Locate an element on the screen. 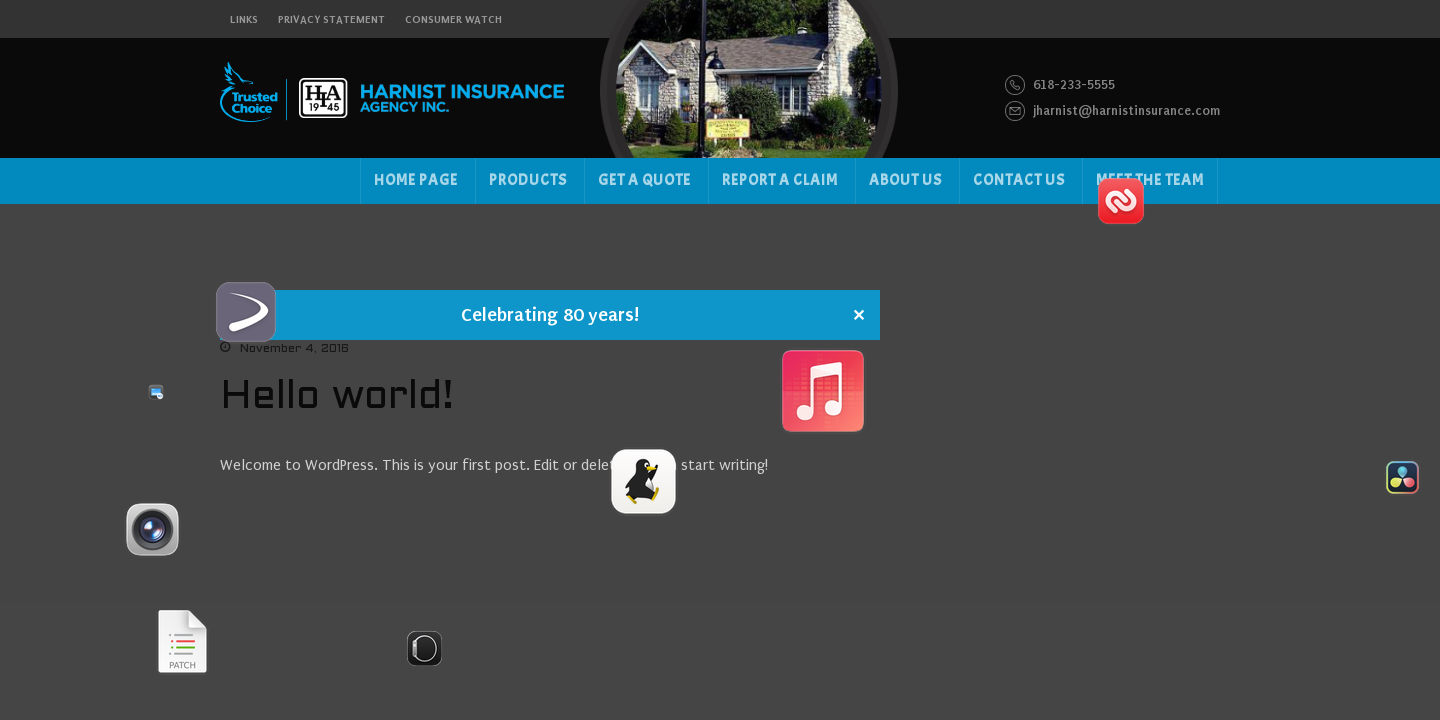  open the gnome music app is located at coordinates (823, 391).